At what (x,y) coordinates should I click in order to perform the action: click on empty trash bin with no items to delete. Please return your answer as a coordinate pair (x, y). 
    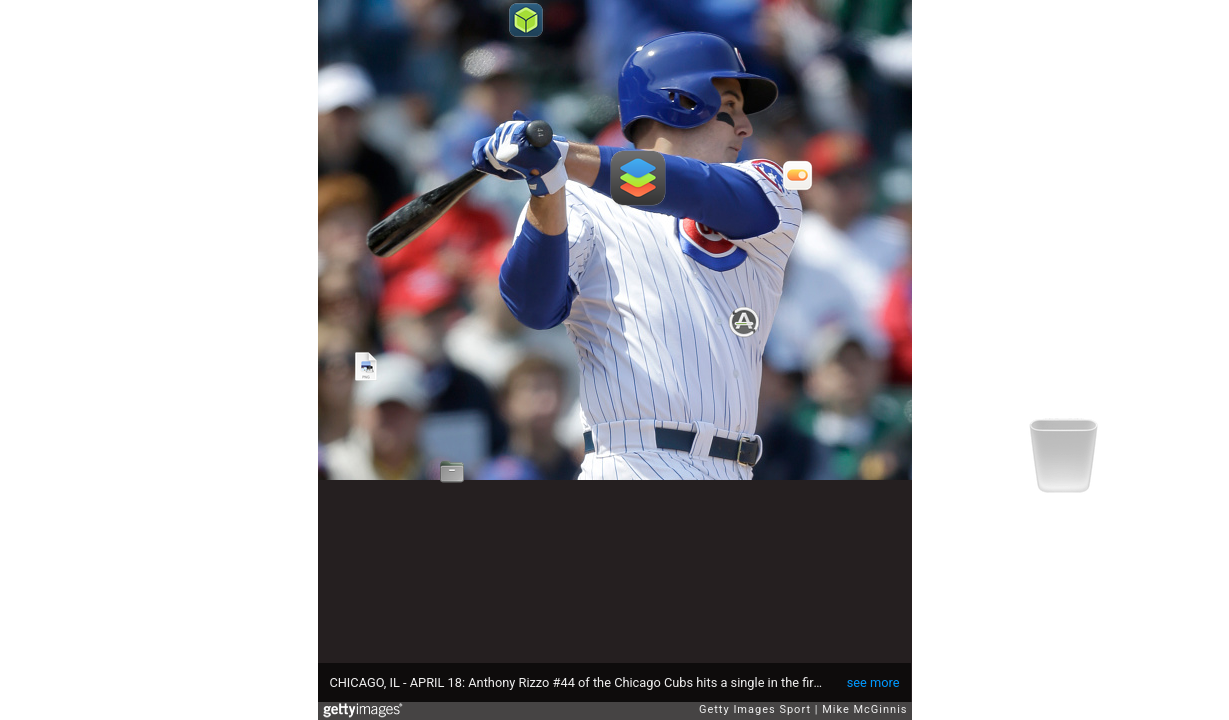
    Looking at the image, I should click on (1063, 454).